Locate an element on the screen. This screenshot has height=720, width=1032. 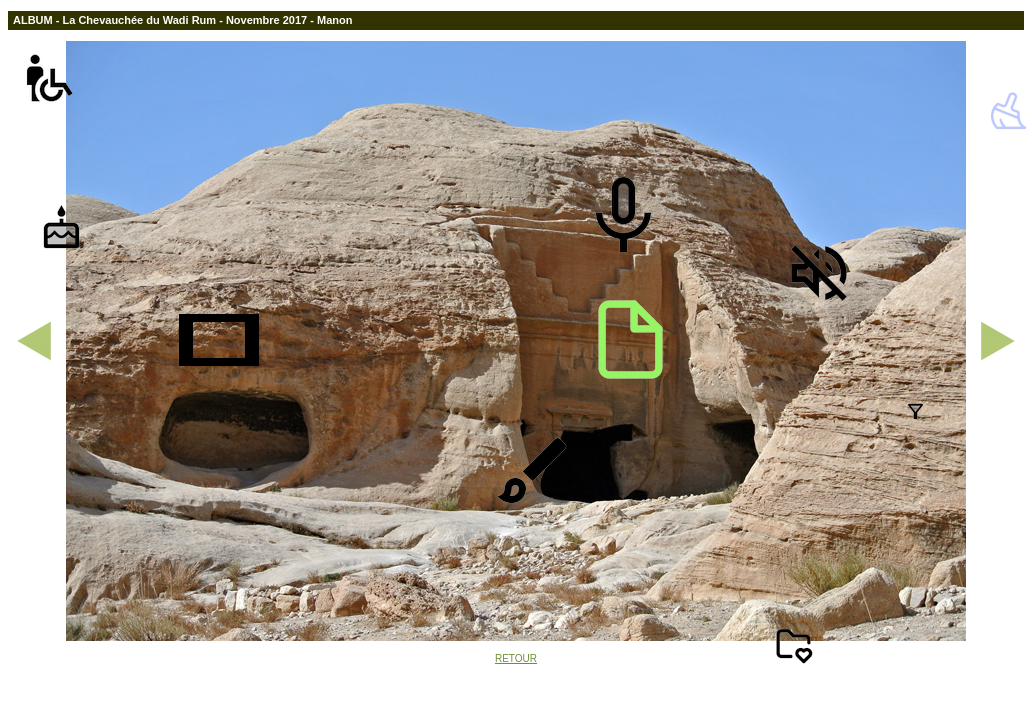
filter or sort content is located at coordinates (915, 411).